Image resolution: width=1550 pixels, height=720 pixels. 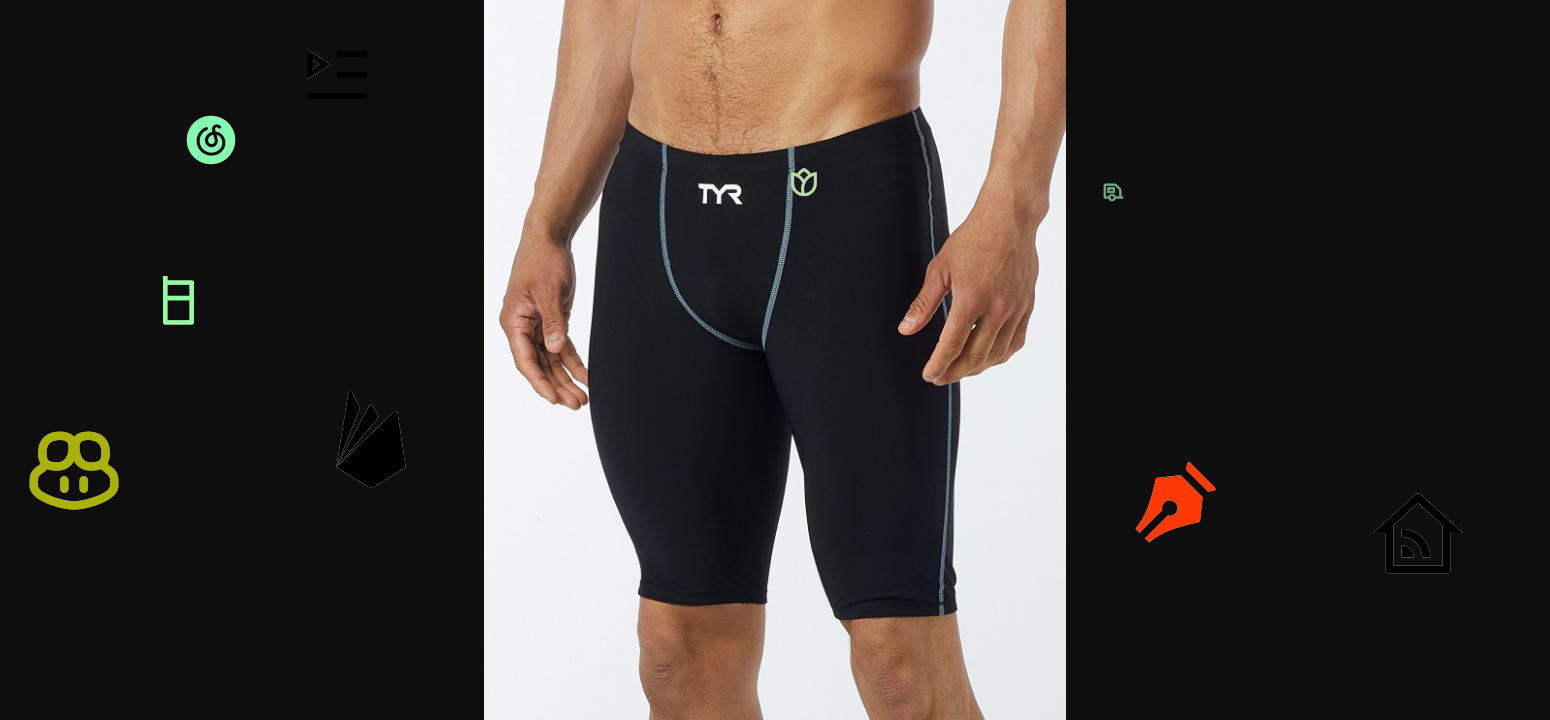 What do you see at coordinates (1172, 501) in the screenshot?
I see `access drawing or illustration tools` at bounding box center [1172, 501].